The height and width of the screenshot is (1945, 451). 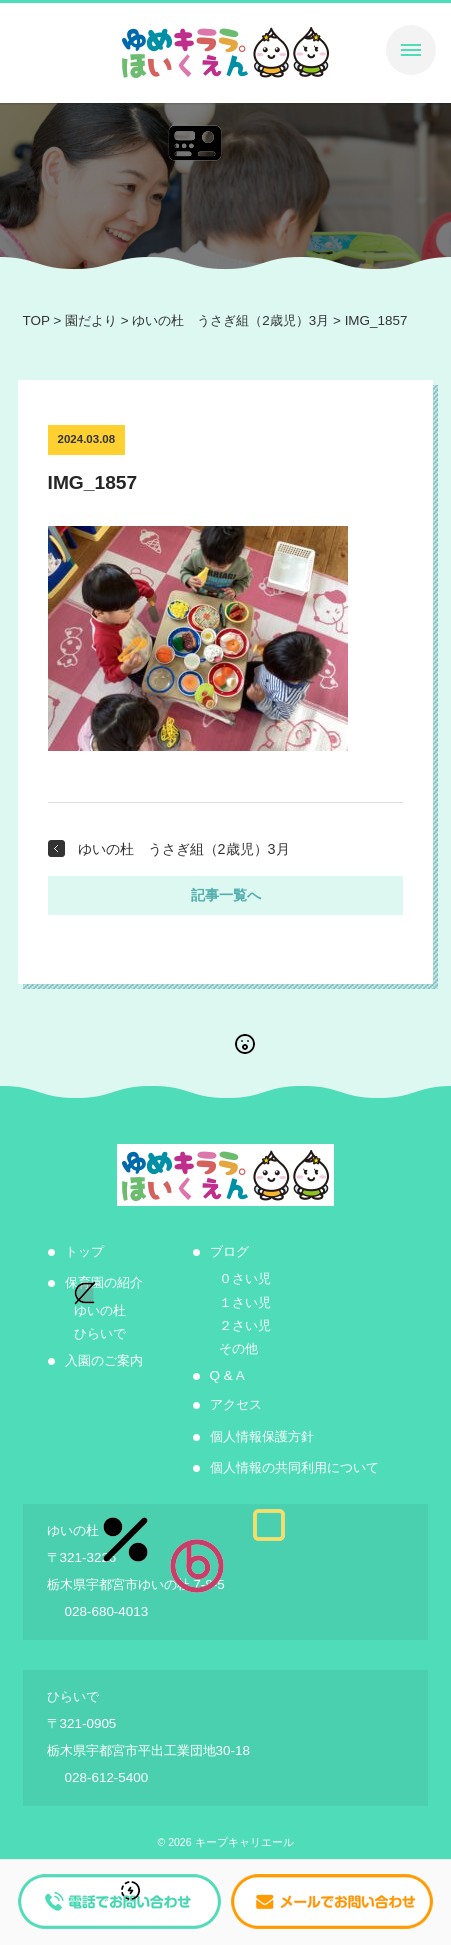 What do you see at coordinates (245, 1044) in the screenshot?
I see `react with surprise to a message or post` at bounding box center [245, 1044].